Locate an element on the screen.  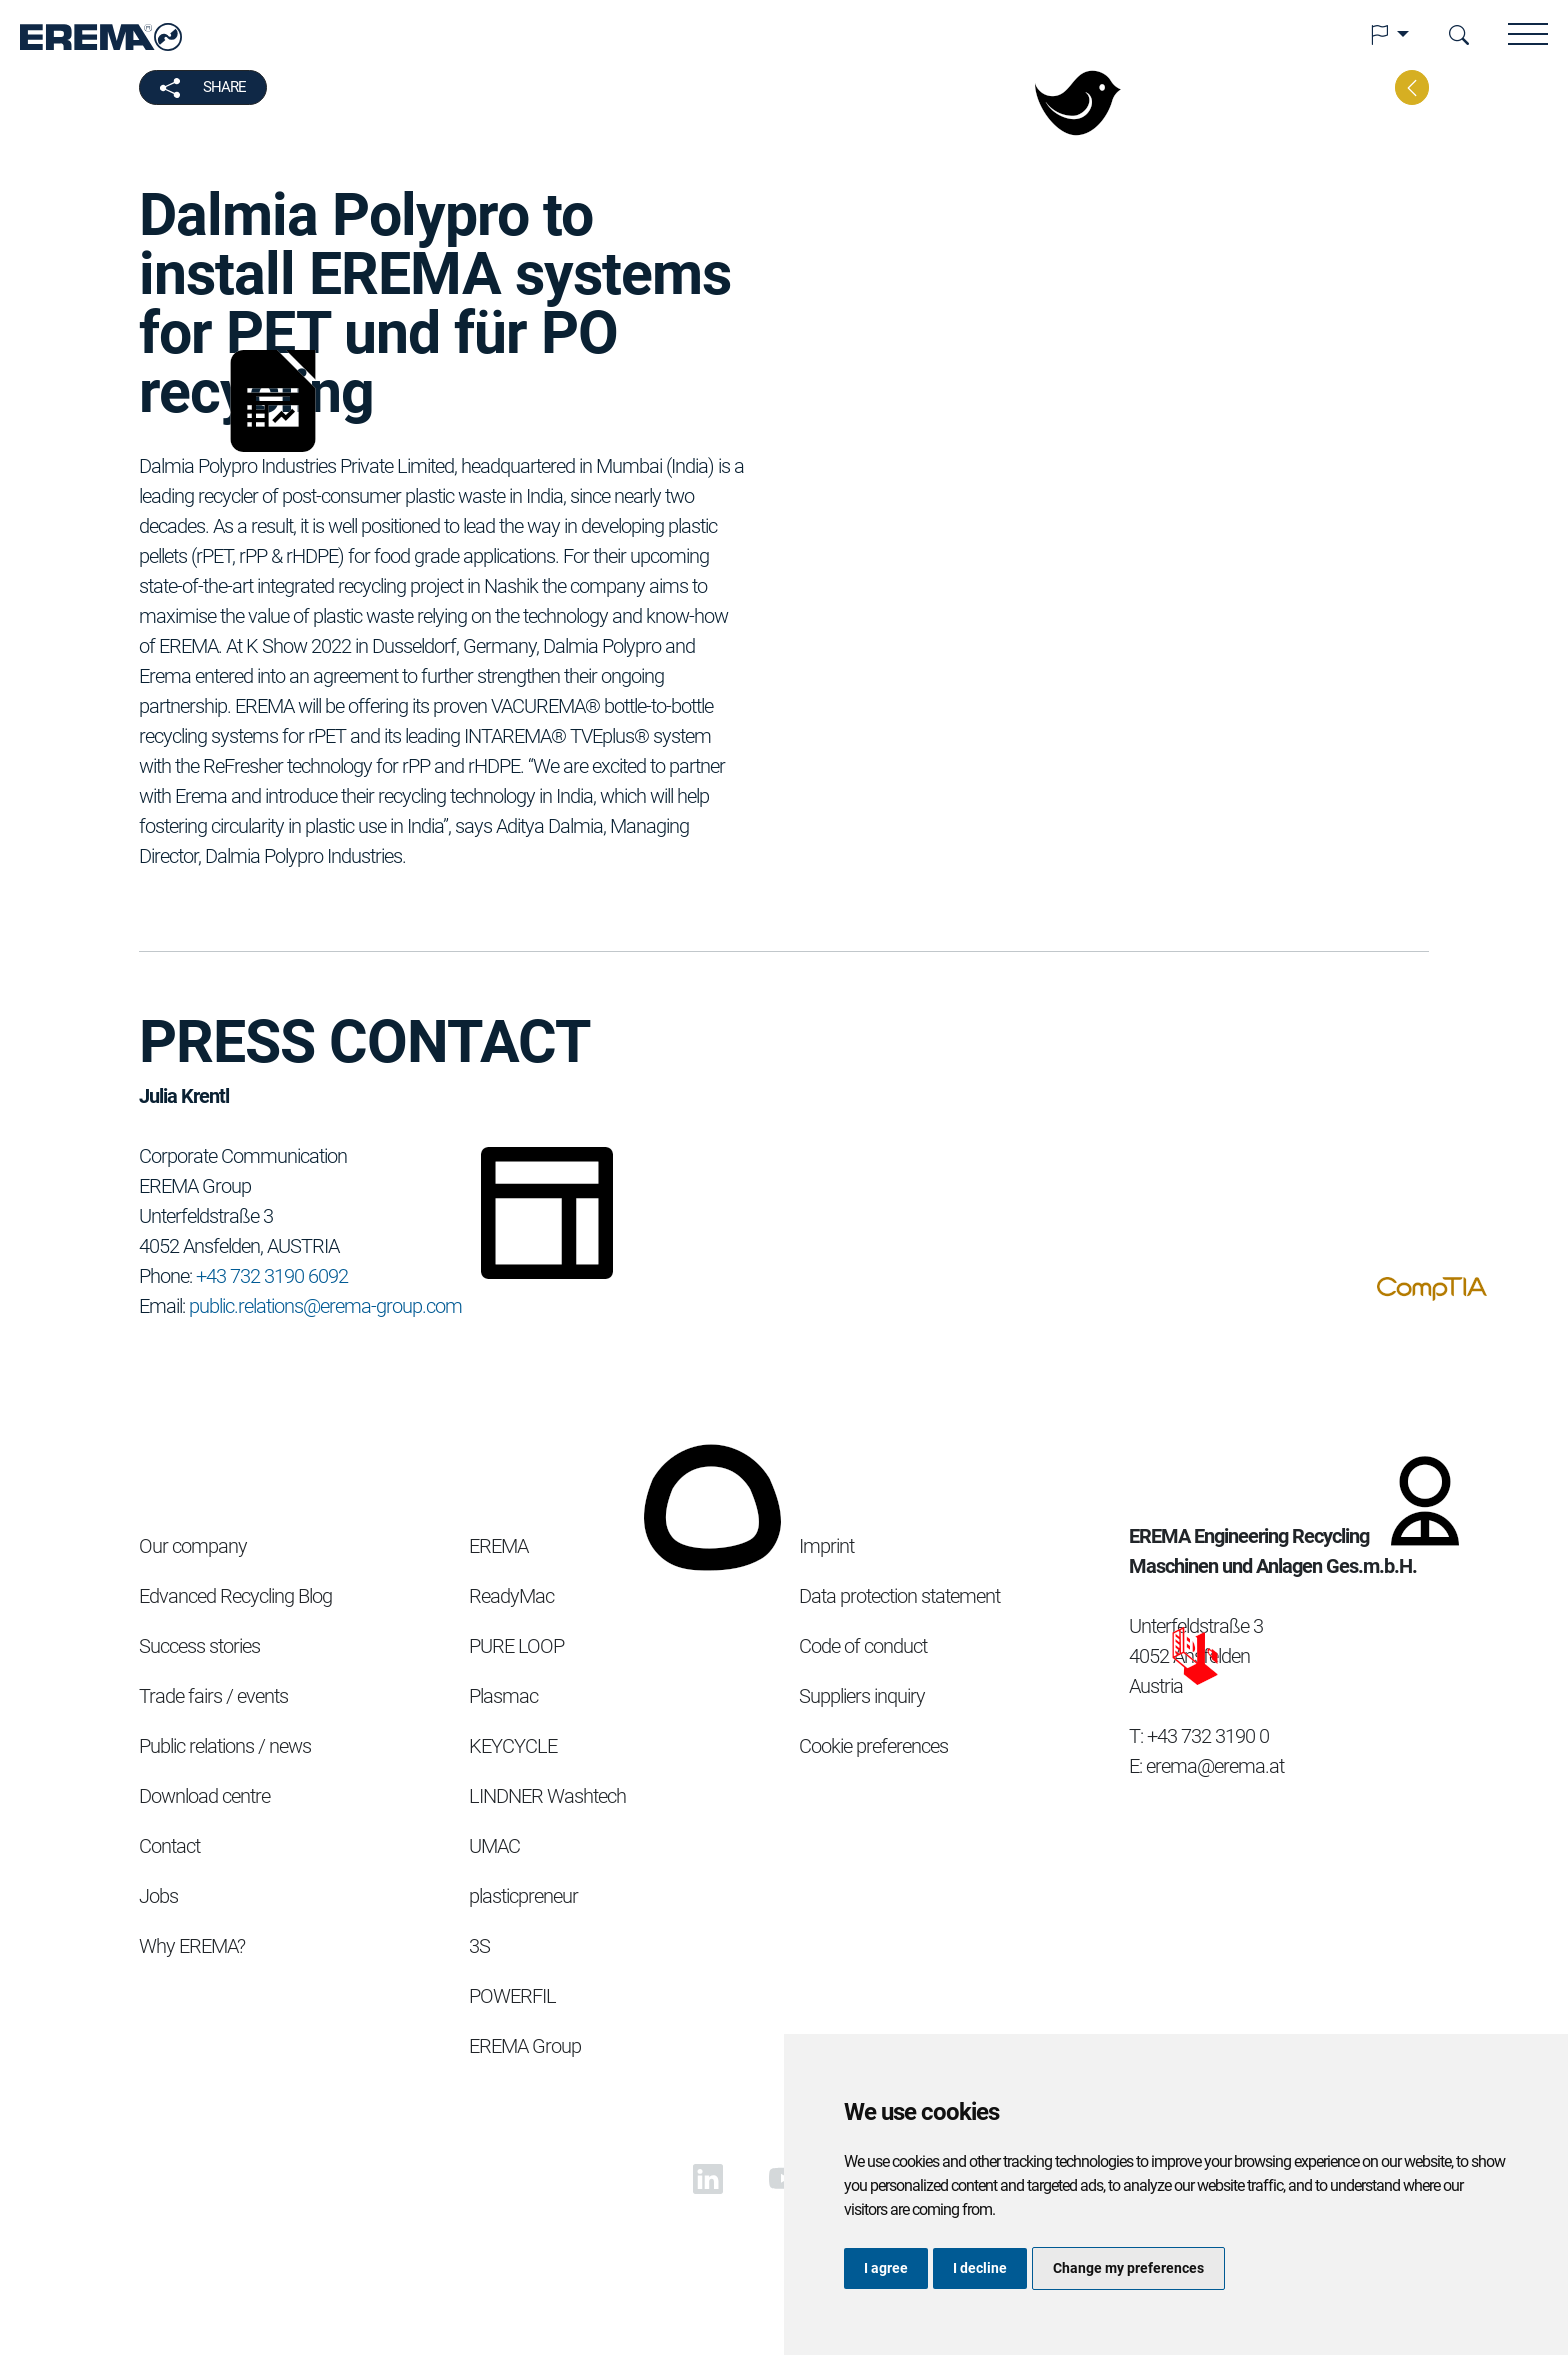
change page layout options is located at coordinates (547, 1213).